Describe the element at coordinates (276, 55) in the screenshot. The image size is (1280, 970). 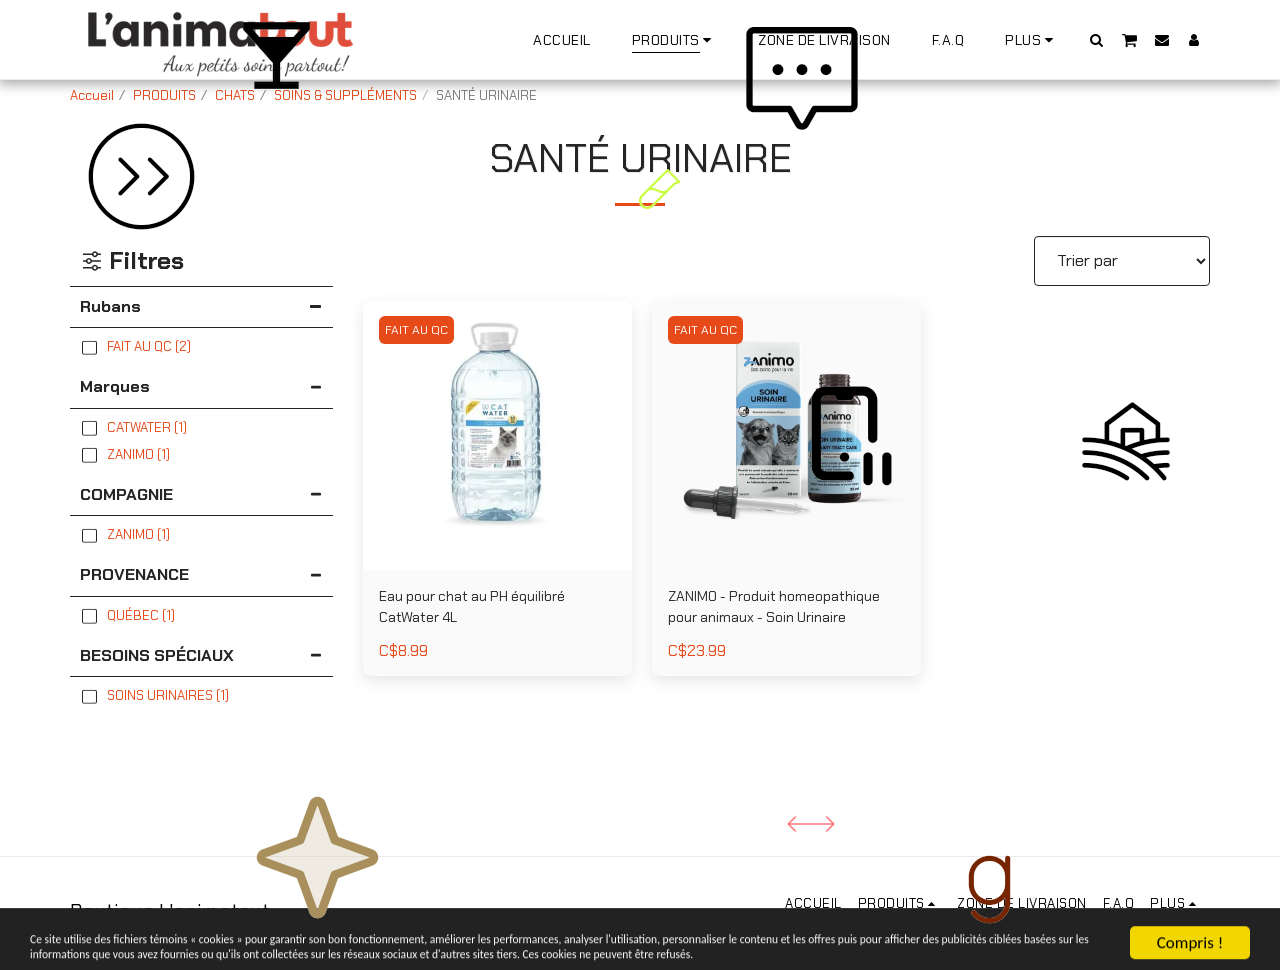
I see `find nearby bars or nightlife` at that location.